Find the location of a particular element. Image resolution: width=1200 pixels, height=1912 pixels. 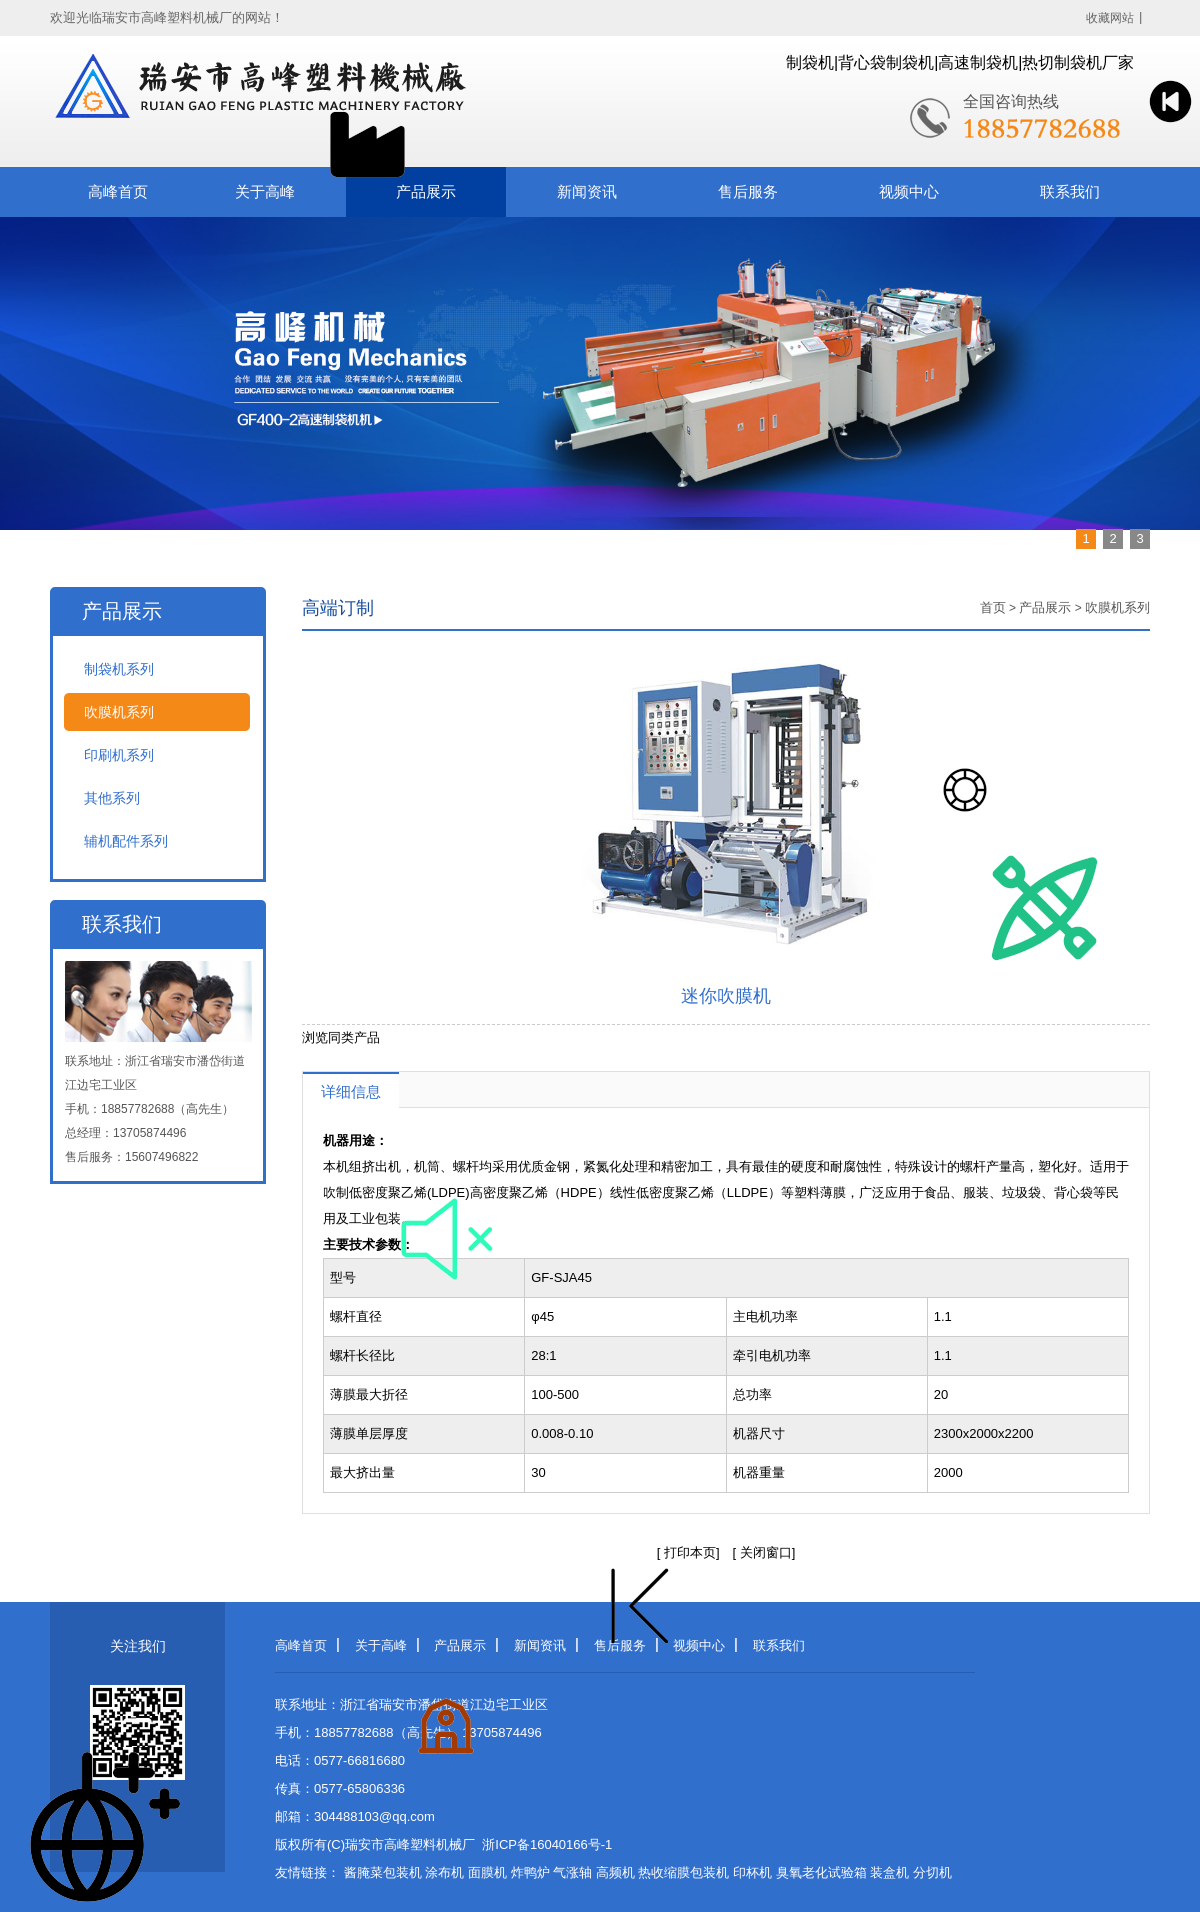

kayak or canoe activity option is located at coordinates (1044, 907).